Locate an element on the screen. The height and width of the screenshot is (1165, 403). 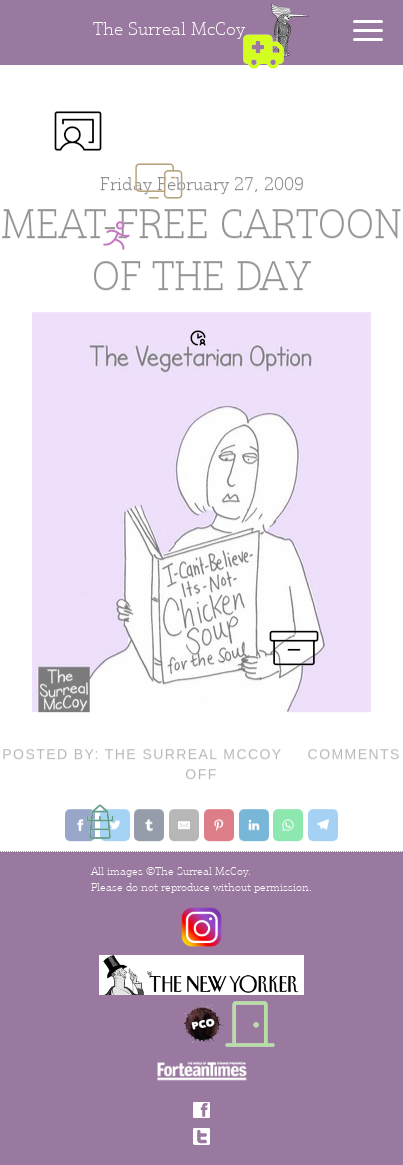
request emergency medical services is located at coordinates (263, 50).